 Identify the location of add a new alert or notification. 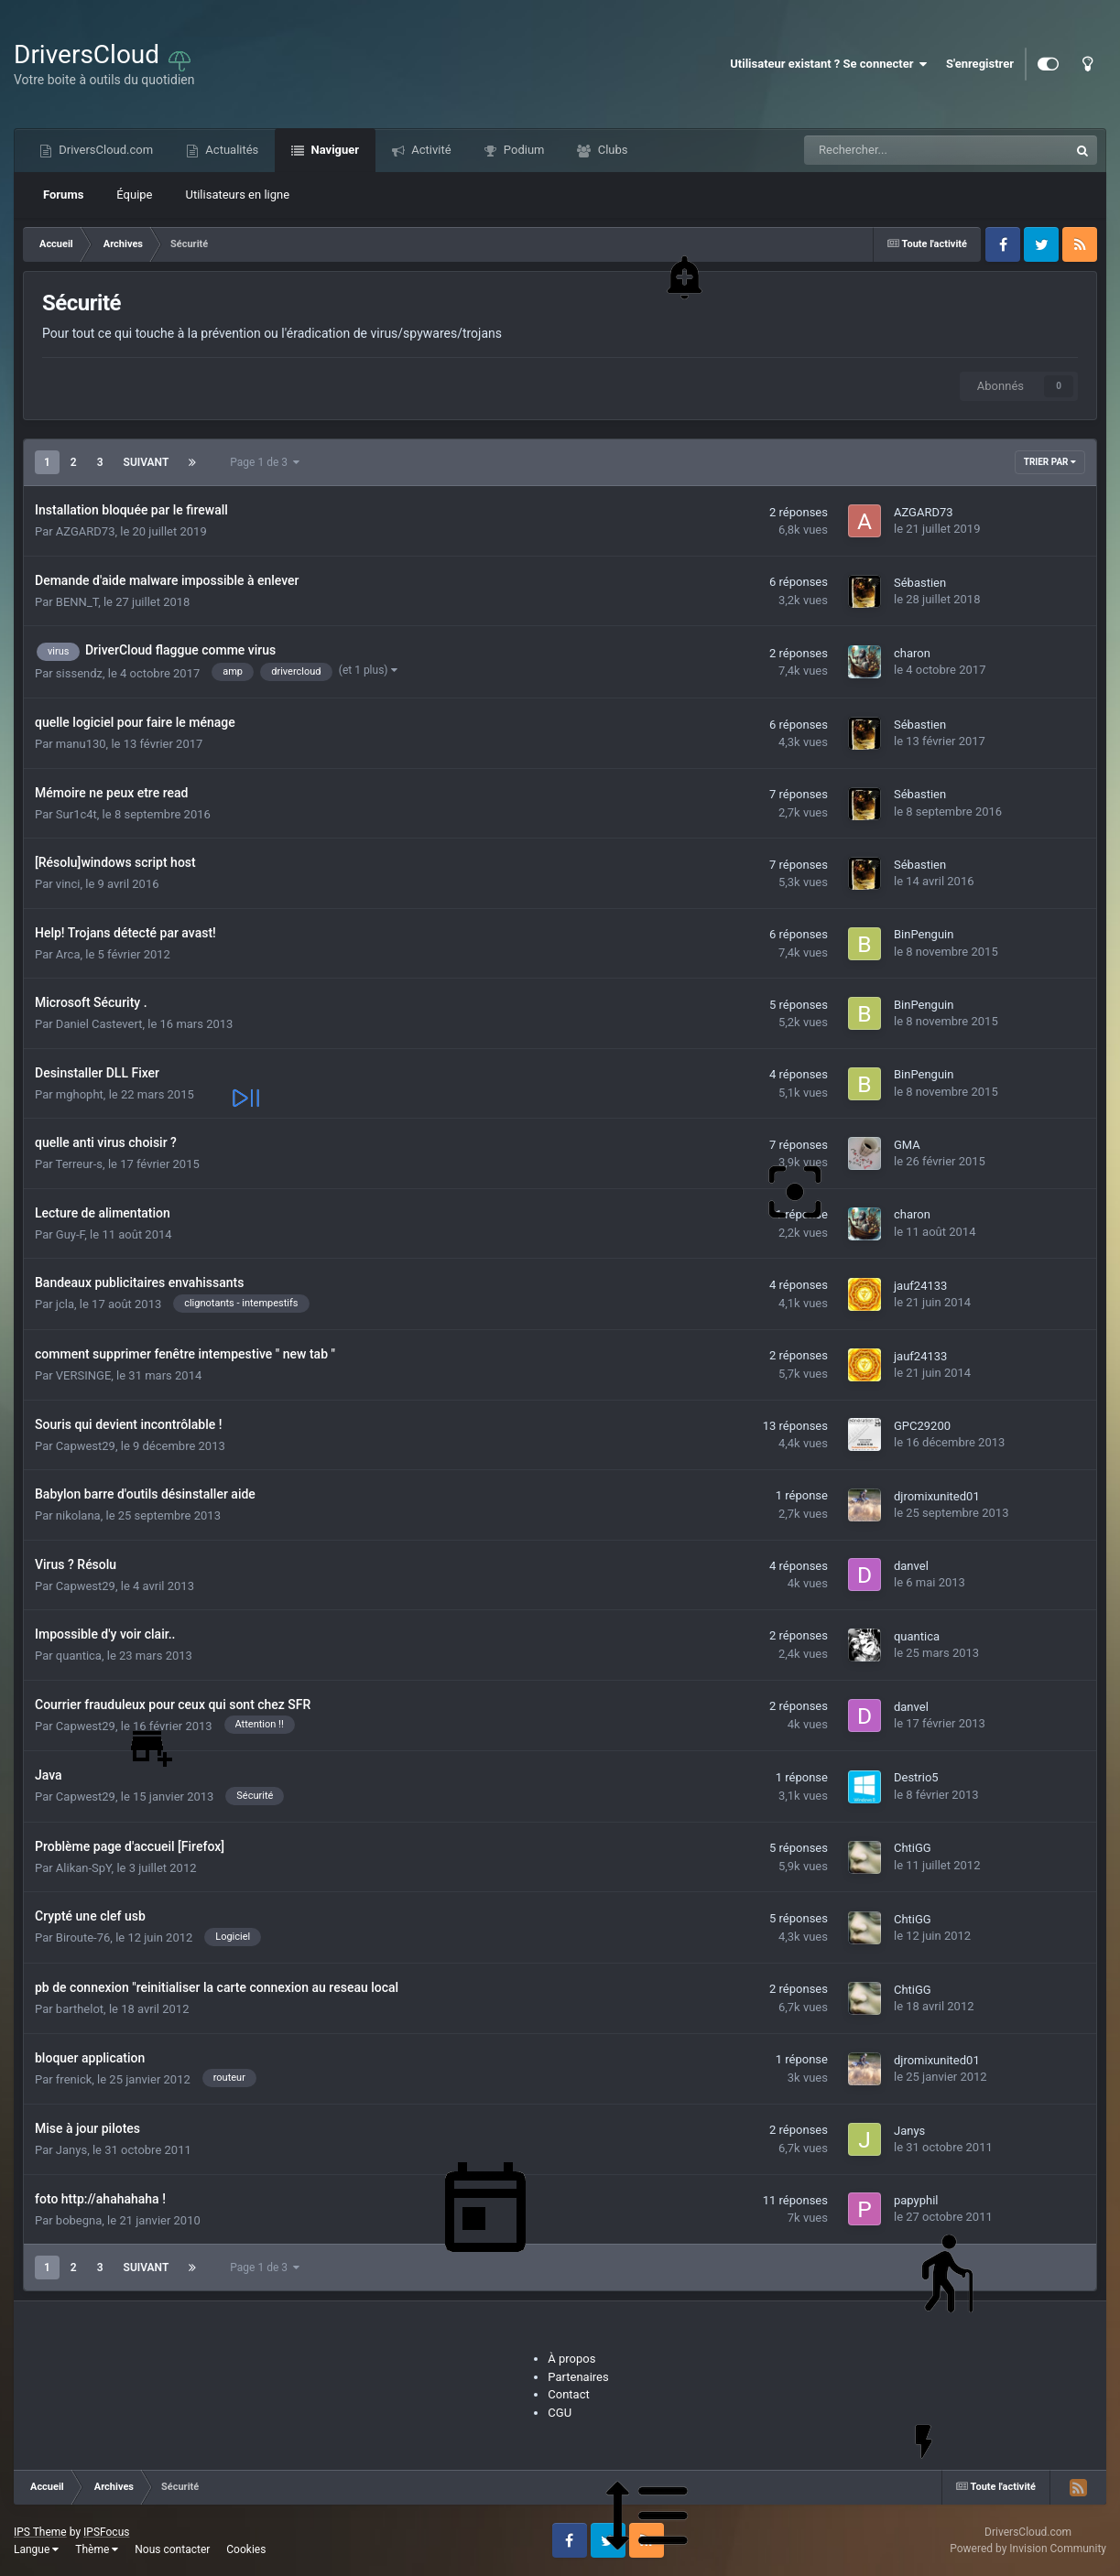
(684, 276).